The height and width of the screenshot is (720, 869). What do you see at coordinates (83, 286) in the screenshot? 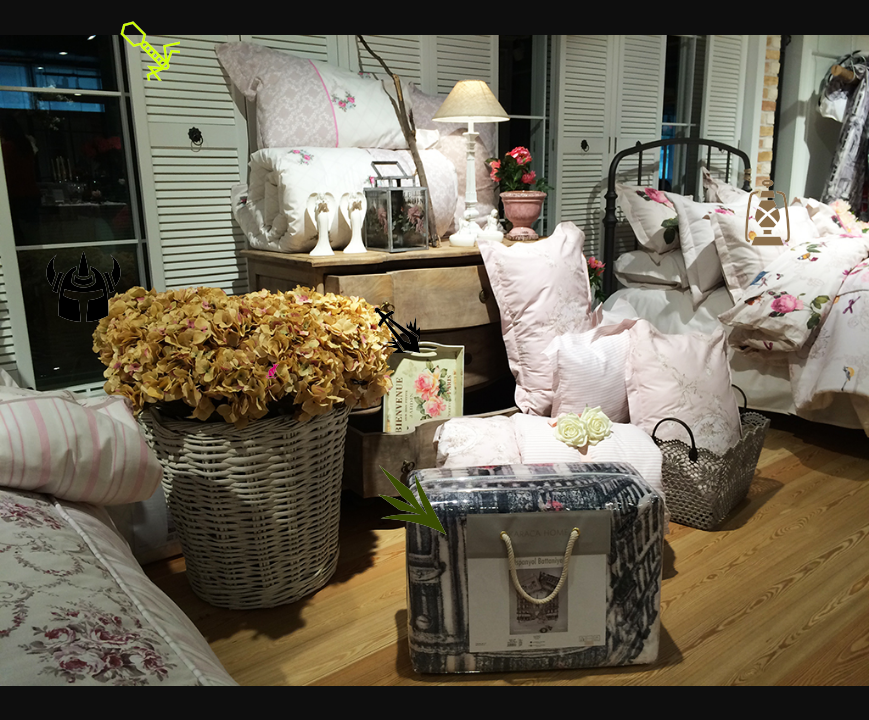
I see `equip helmet or headgear` at bounding box center [83, 286].